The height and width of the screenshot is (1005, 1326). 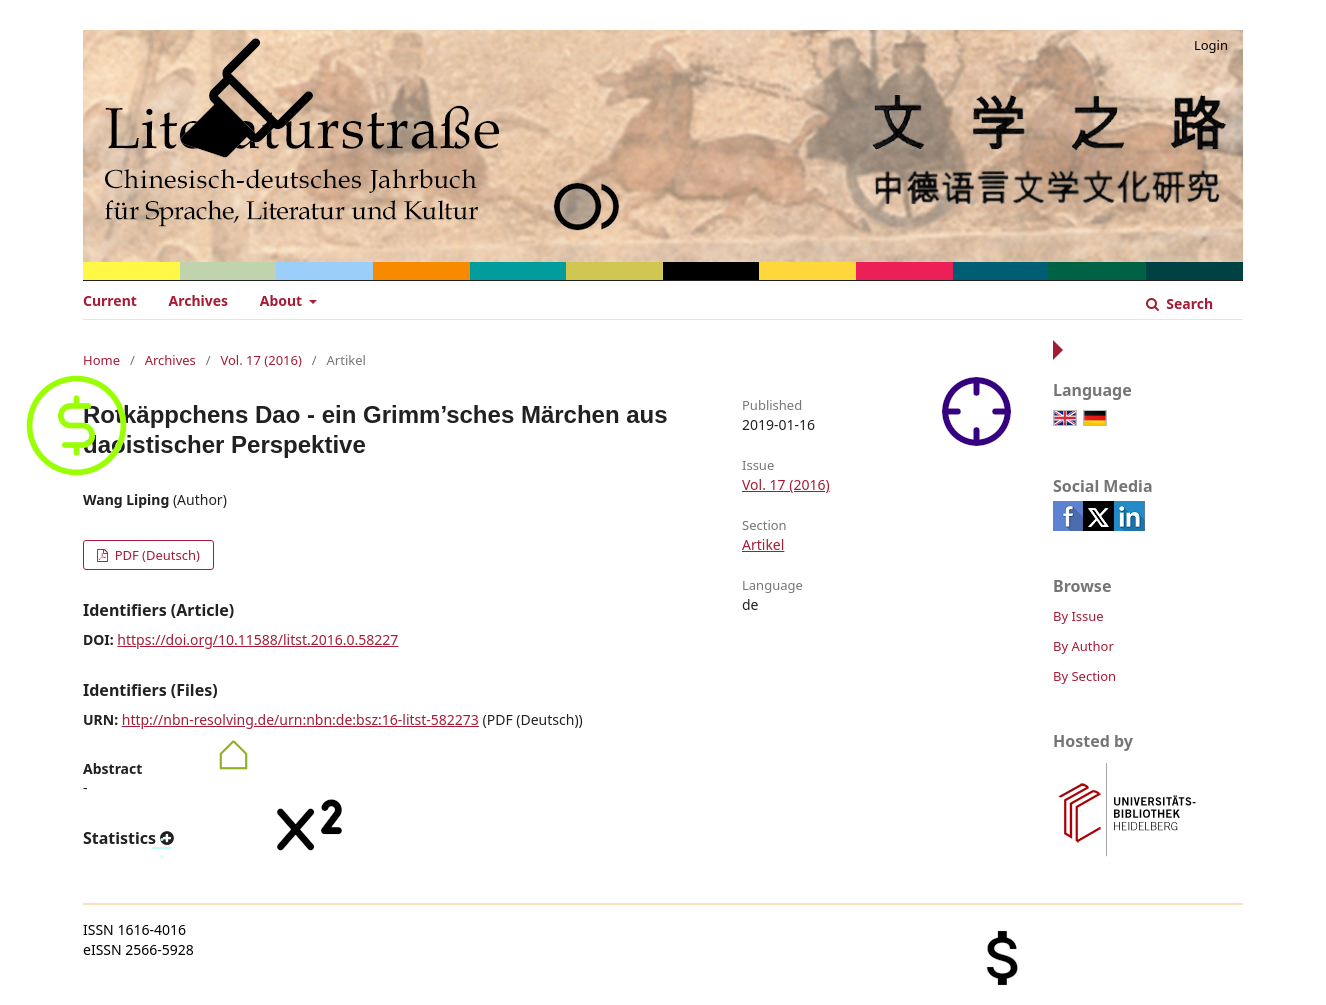 What do you see at coordinates (162, 848) in the screenshot?
I see `perform division calculation` at bounding box center [162, 848].